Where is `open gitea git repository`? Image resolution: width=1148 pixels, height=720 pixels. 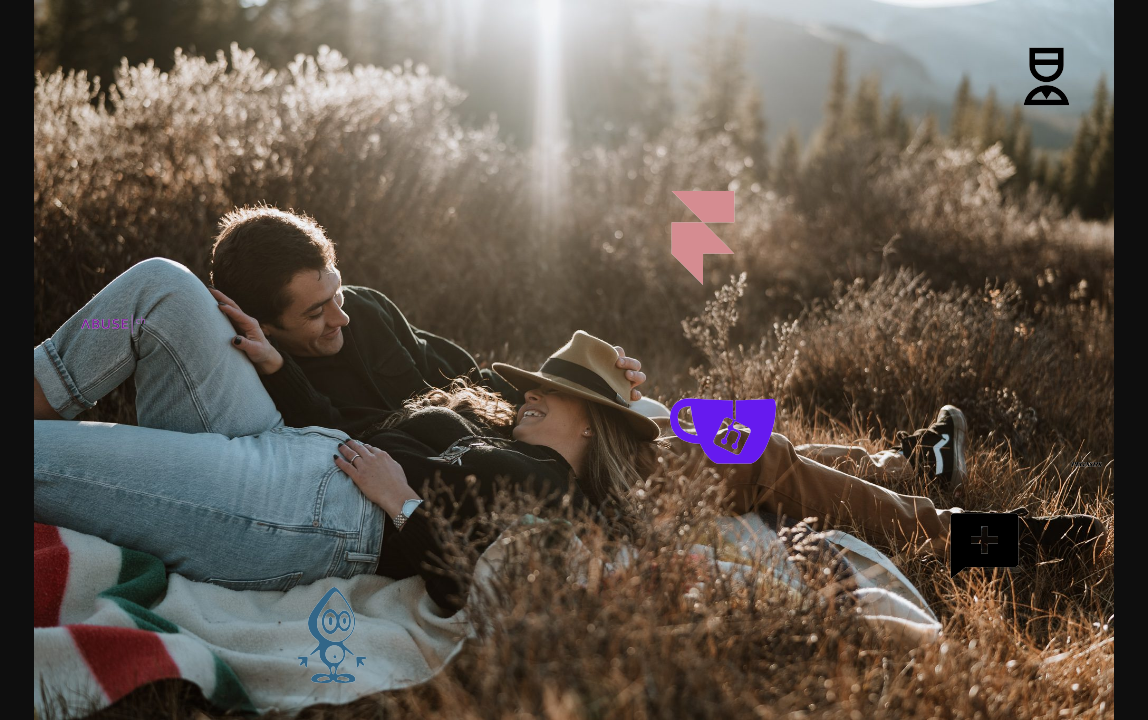
open gitea git repository is located at coordinates (723, 431).